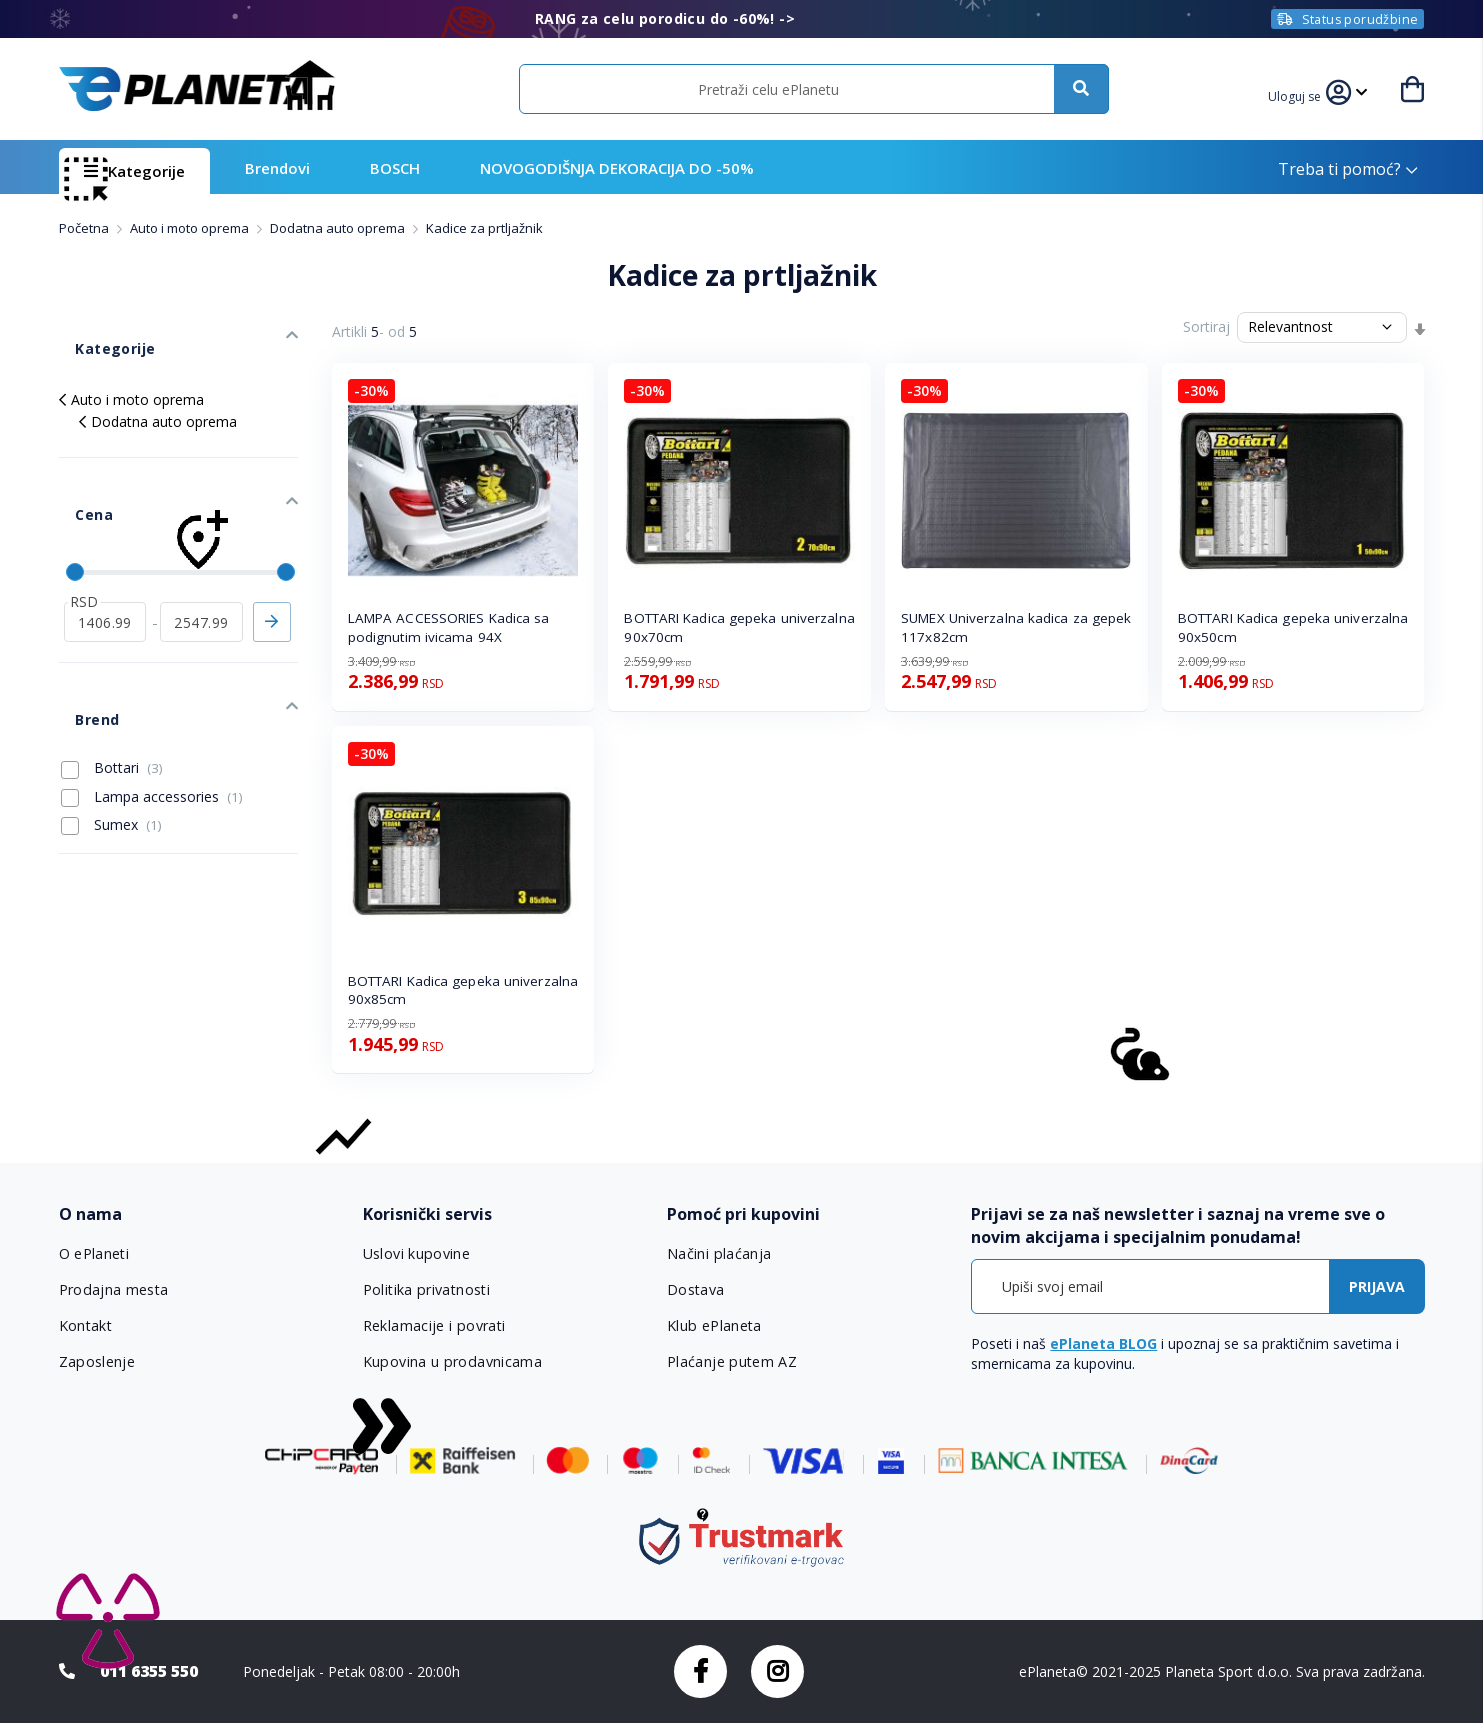  Describe the element at coordinates (108, 1617) in the screenshot. I see `indicates radioactive or hazardous material warning` at that location.